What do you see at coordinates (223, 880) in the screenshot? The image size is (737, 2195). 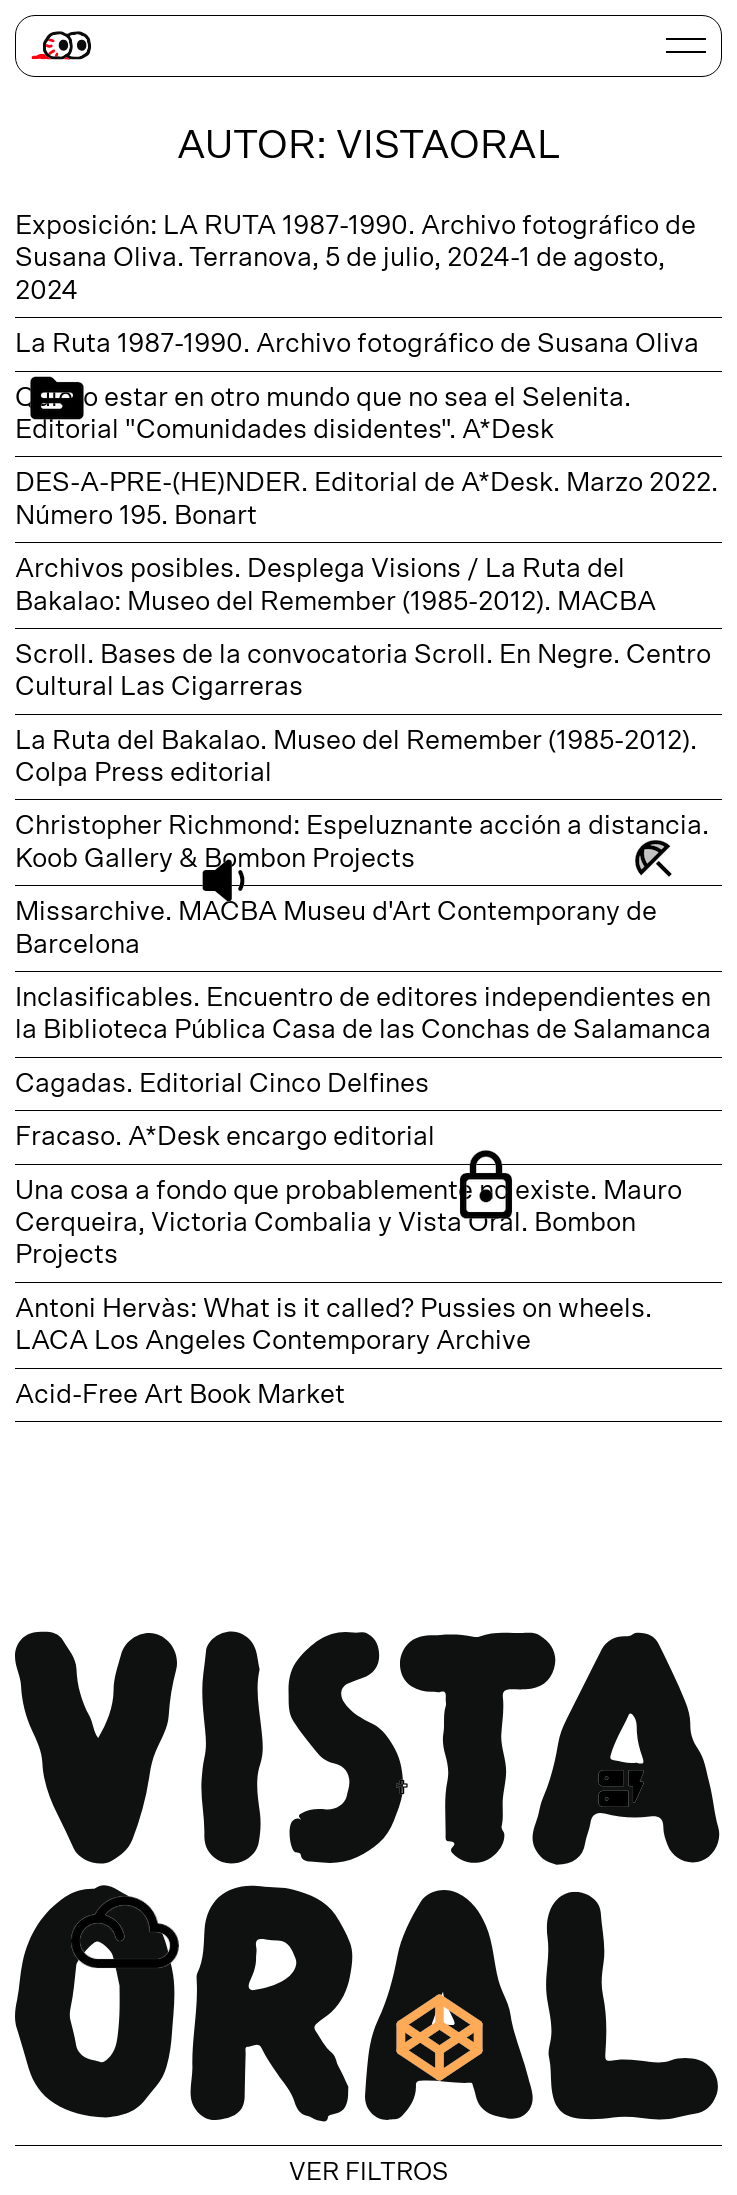 I see `adjust volume to low level` at bounding box center [223, 880].